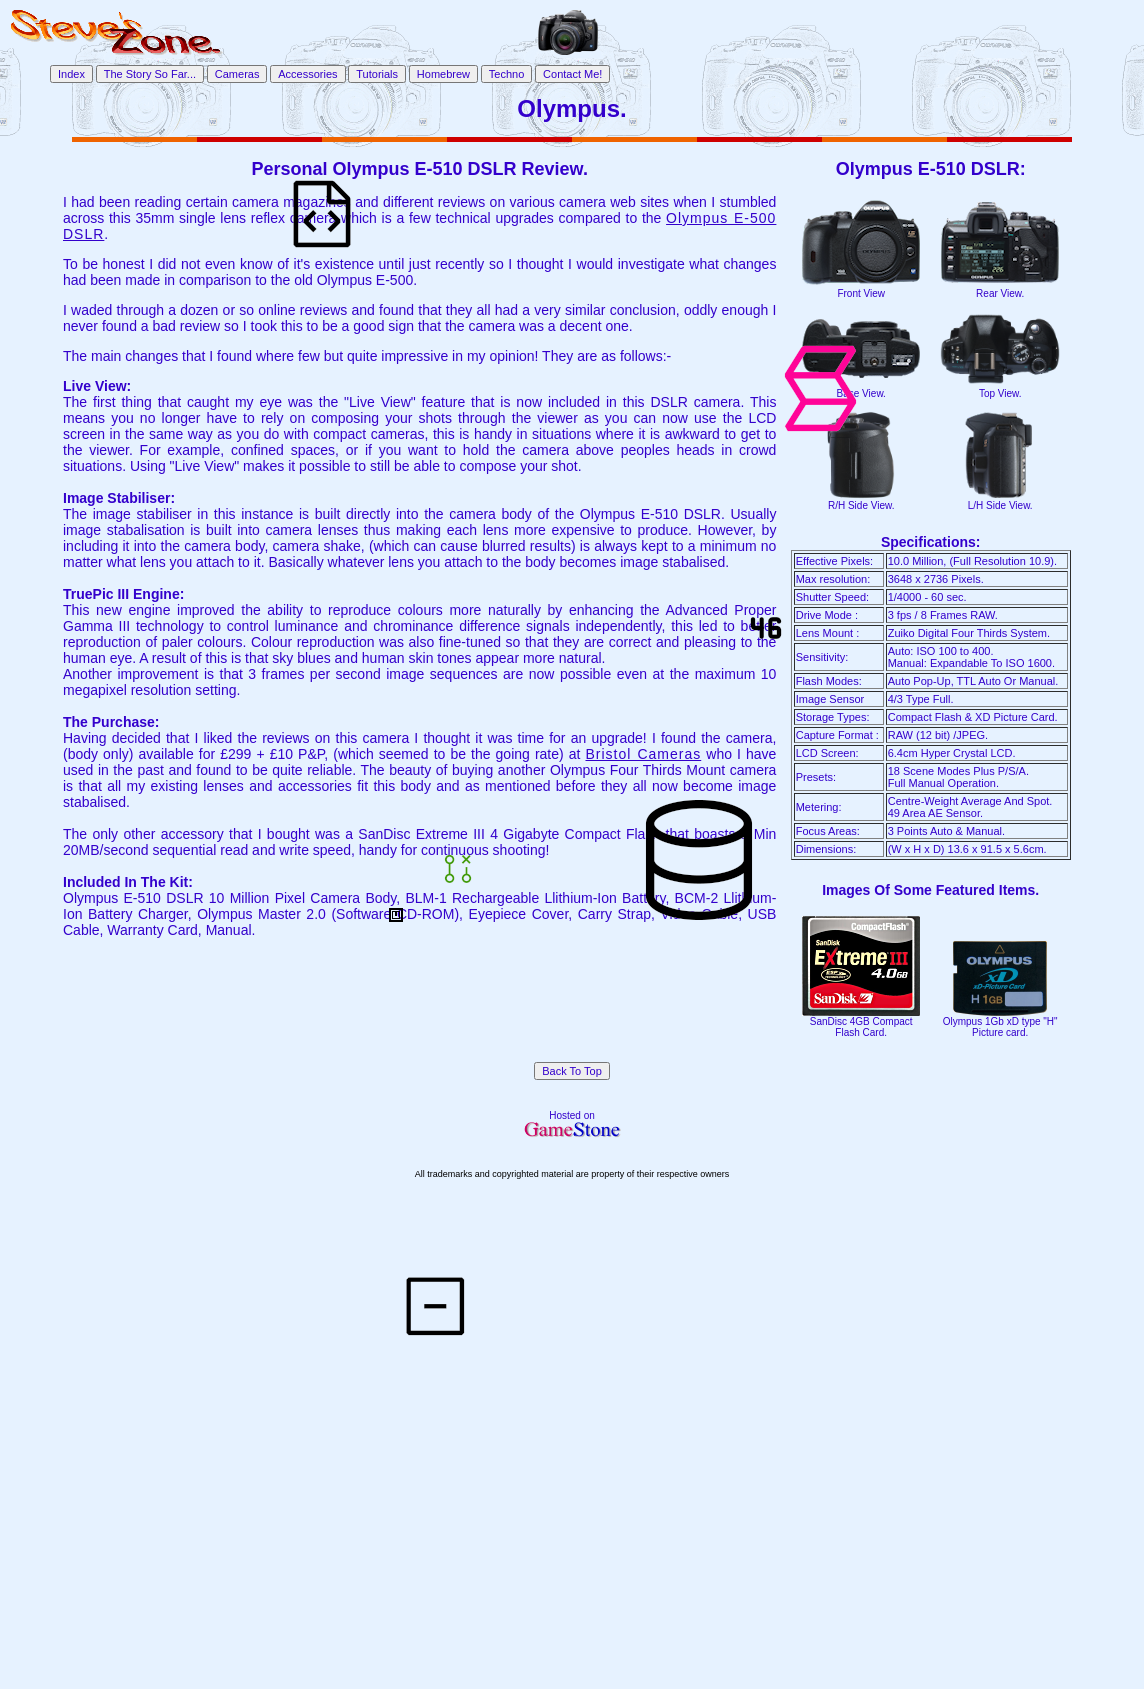 This screenshot has width=1144, height=1689. What do you see at coordinates (458, 868) in the screenshot?
I see `indicates a closed or rejected pull request` at bounding box center [458, 868].